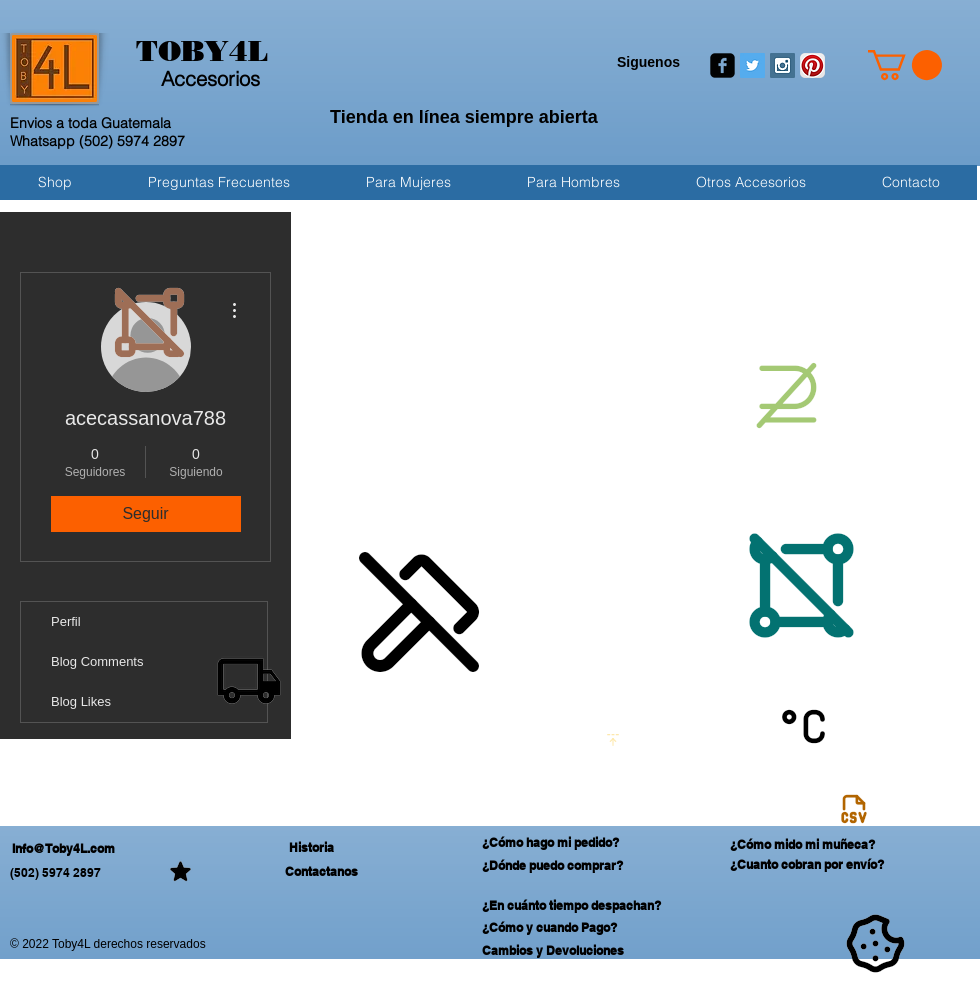 Image resolution: width=980 pixels, height=985 pixels. I want to click on track your delivery status, so click(249, 681).